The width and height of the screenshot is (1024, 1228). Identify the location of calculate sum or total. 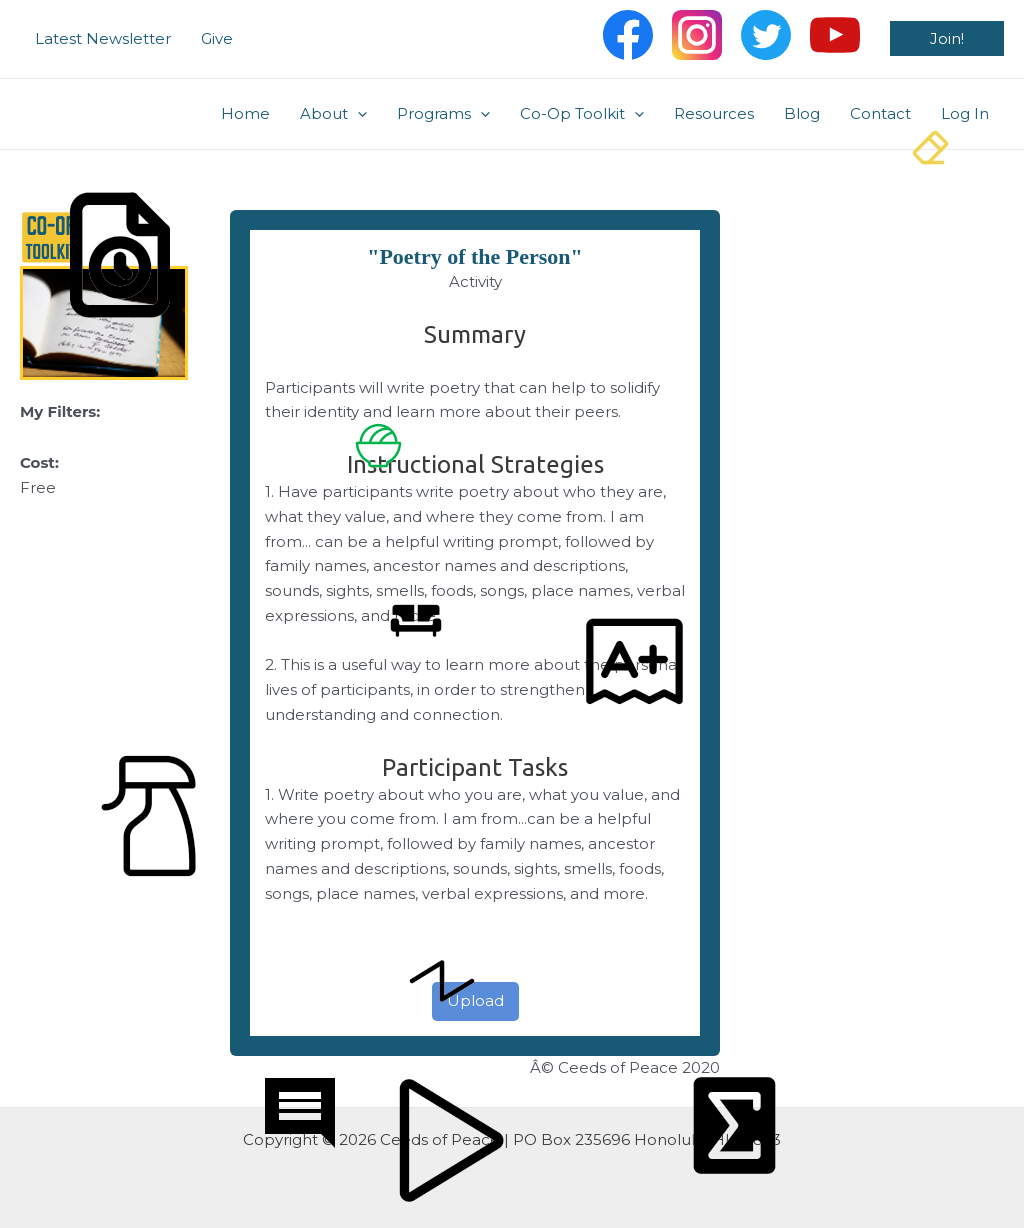
(734, 1125).